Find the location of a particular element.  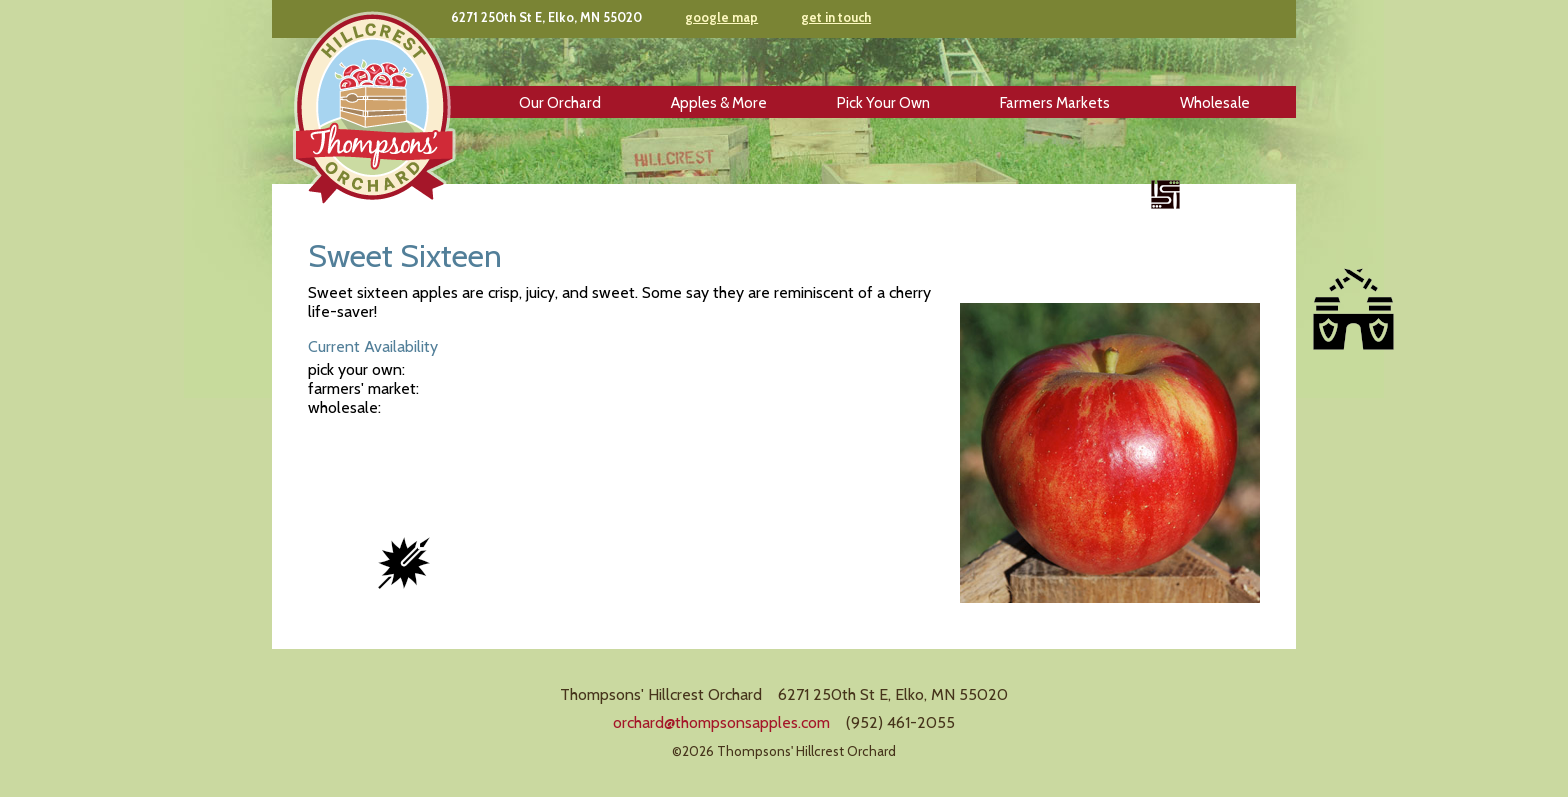

access military or troop buildings is located at coordinates (1353, 309).